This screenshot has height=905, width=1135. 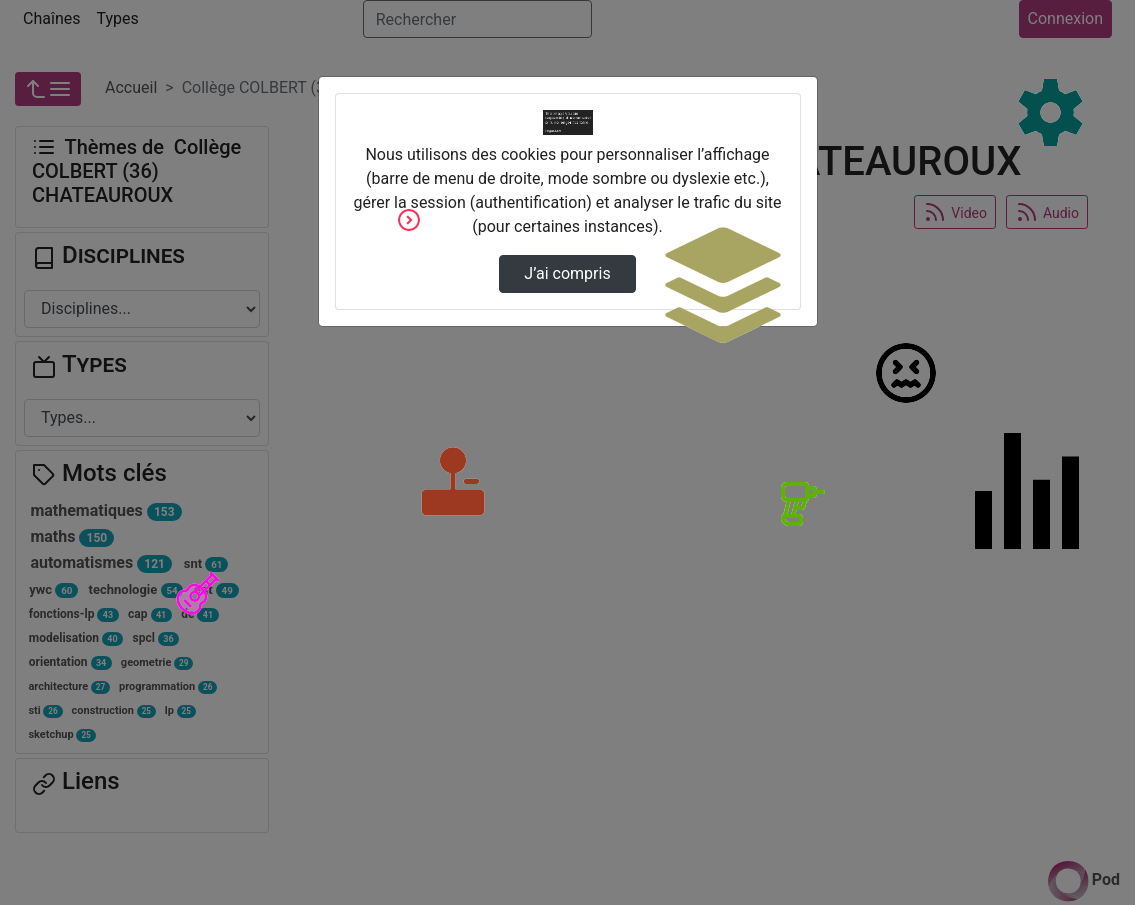 I want to click on access game controls or gaming settings, so click(x=453, y=484).